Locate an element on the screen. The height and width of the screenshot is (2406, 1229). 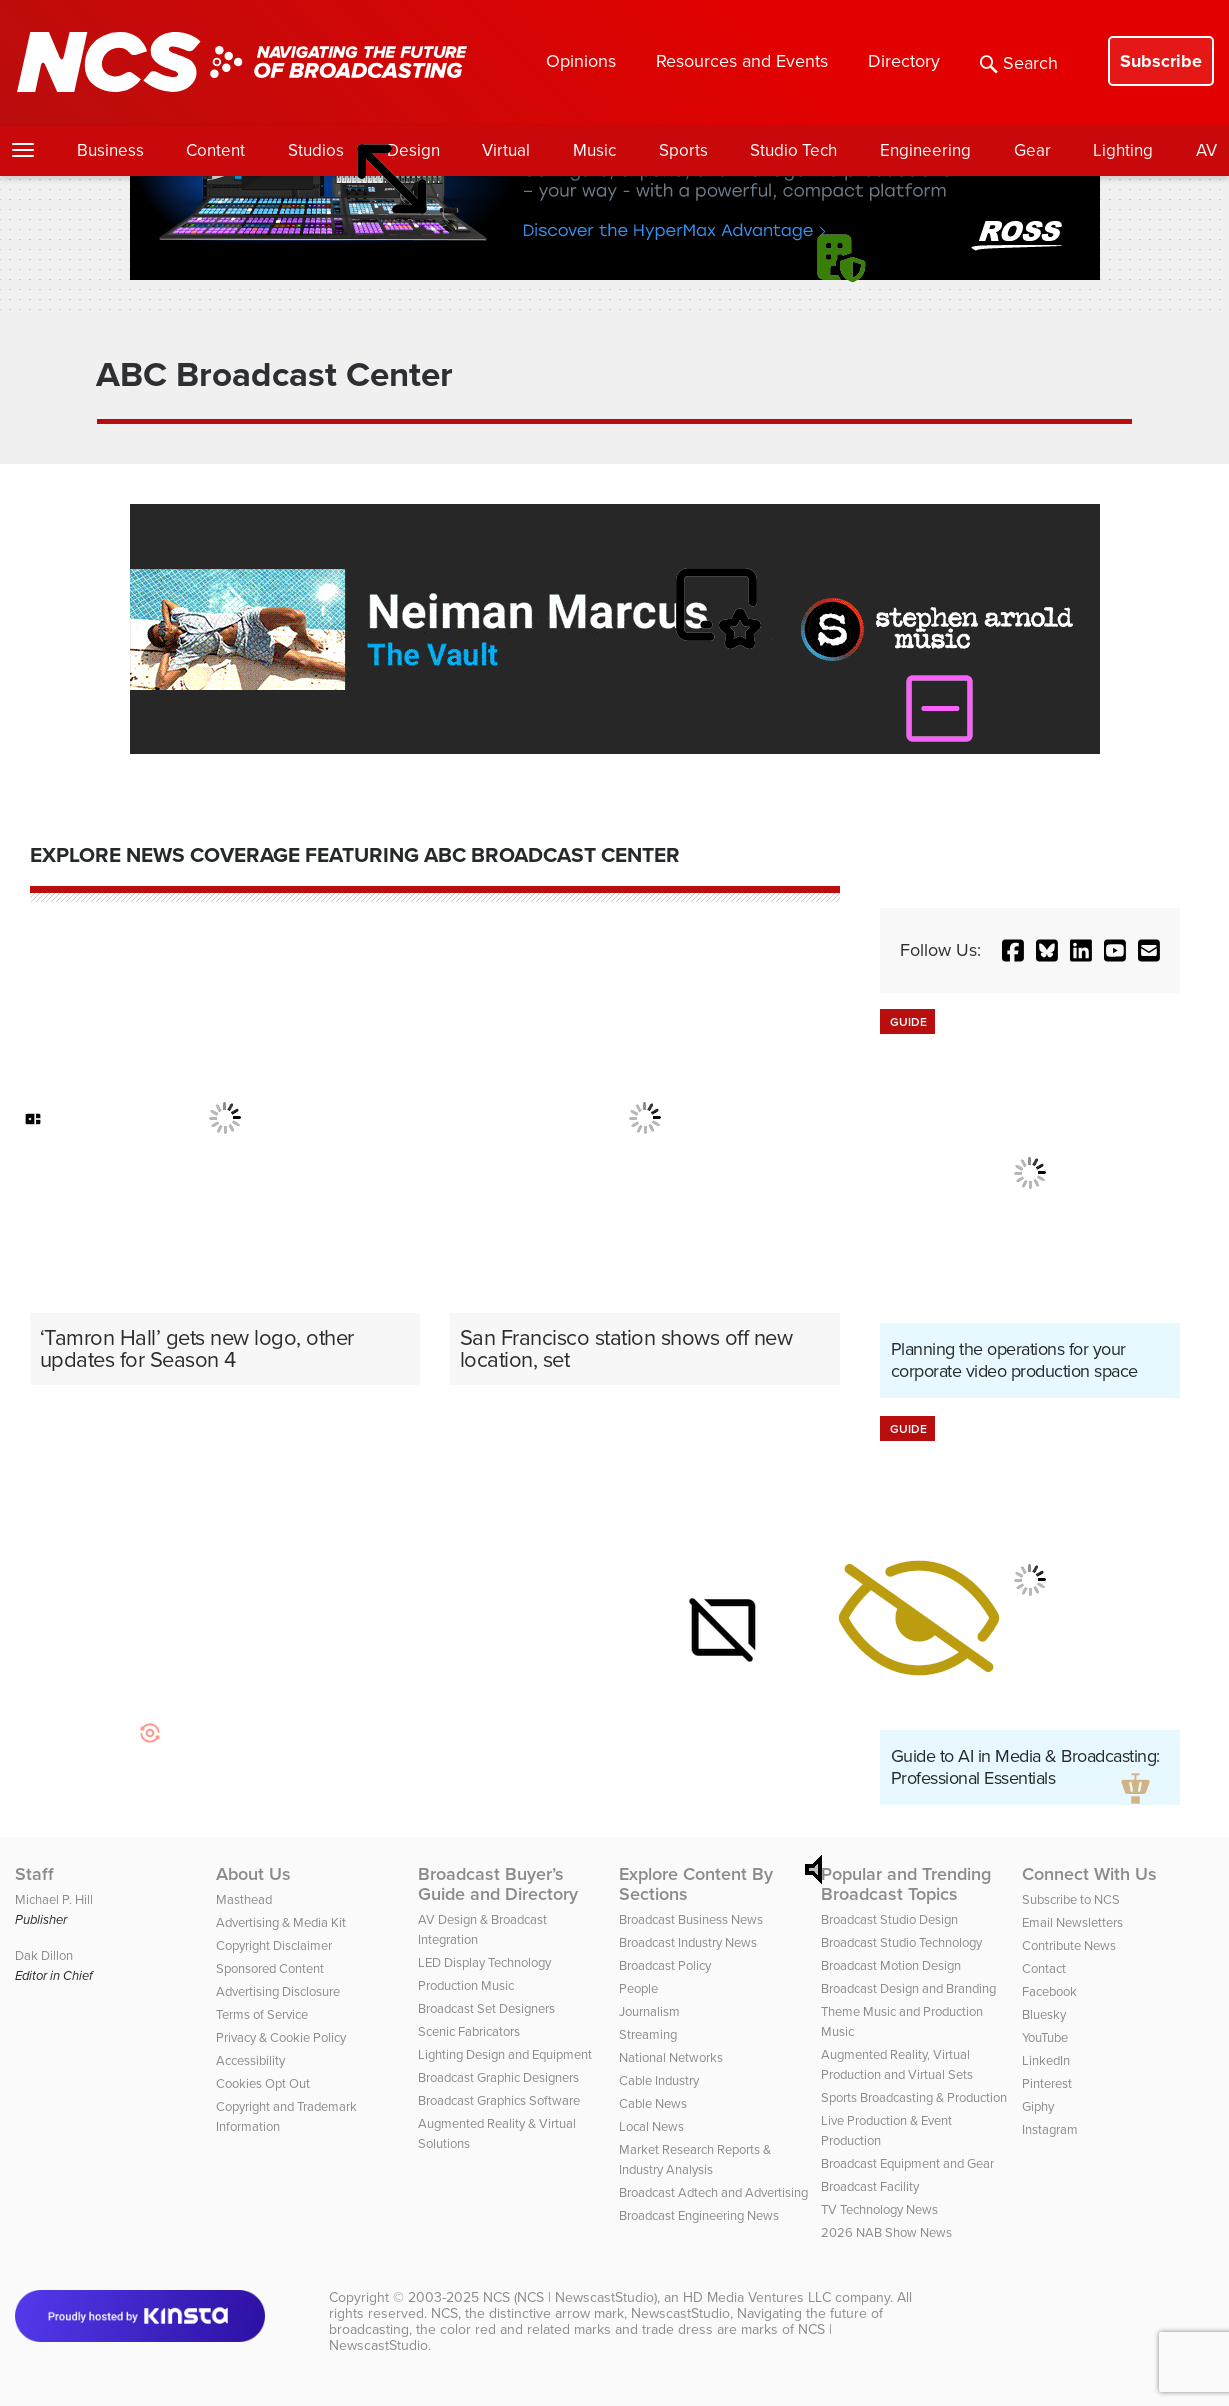
access building security settings is located at coordinates (840, 257).